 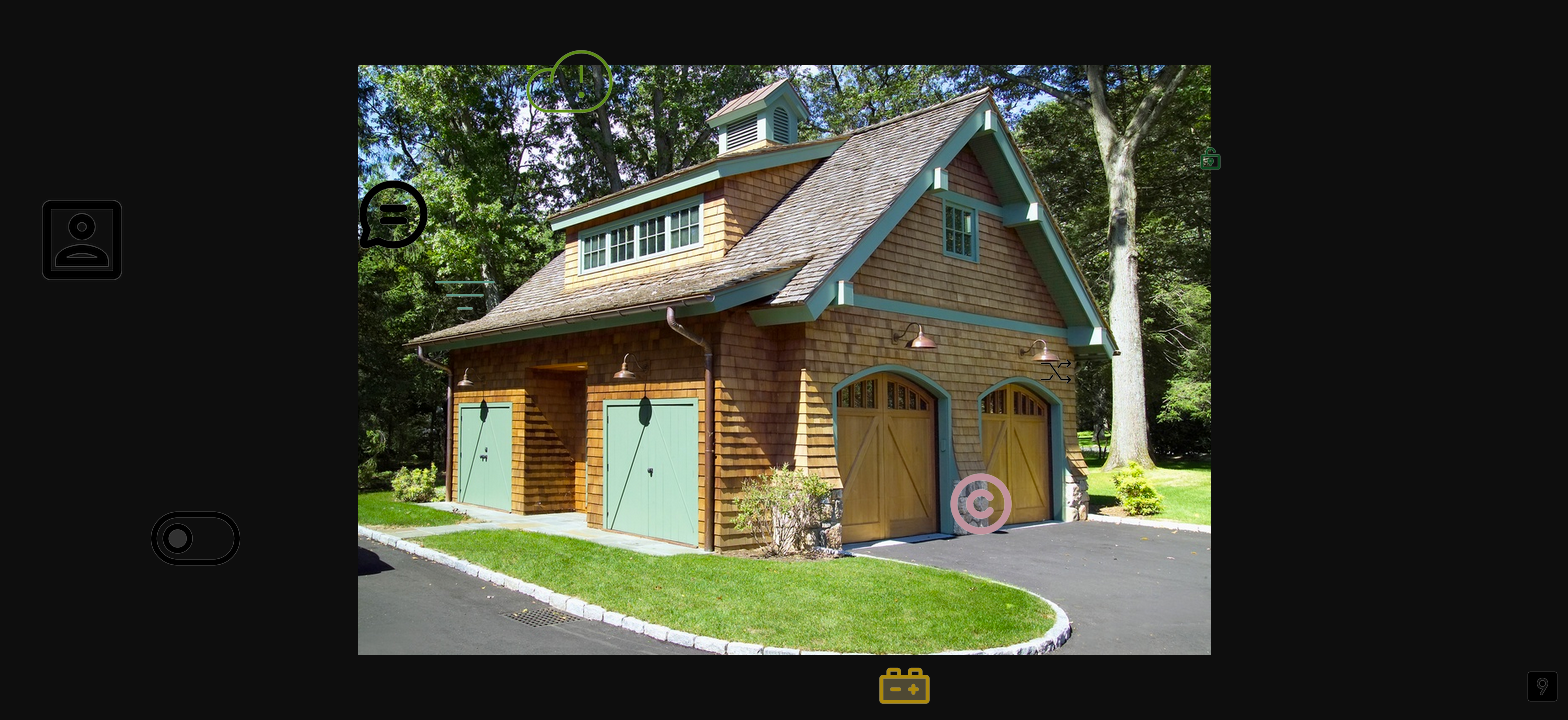 I want to click on indicates copyrighted content, so click(x=981, y=504).